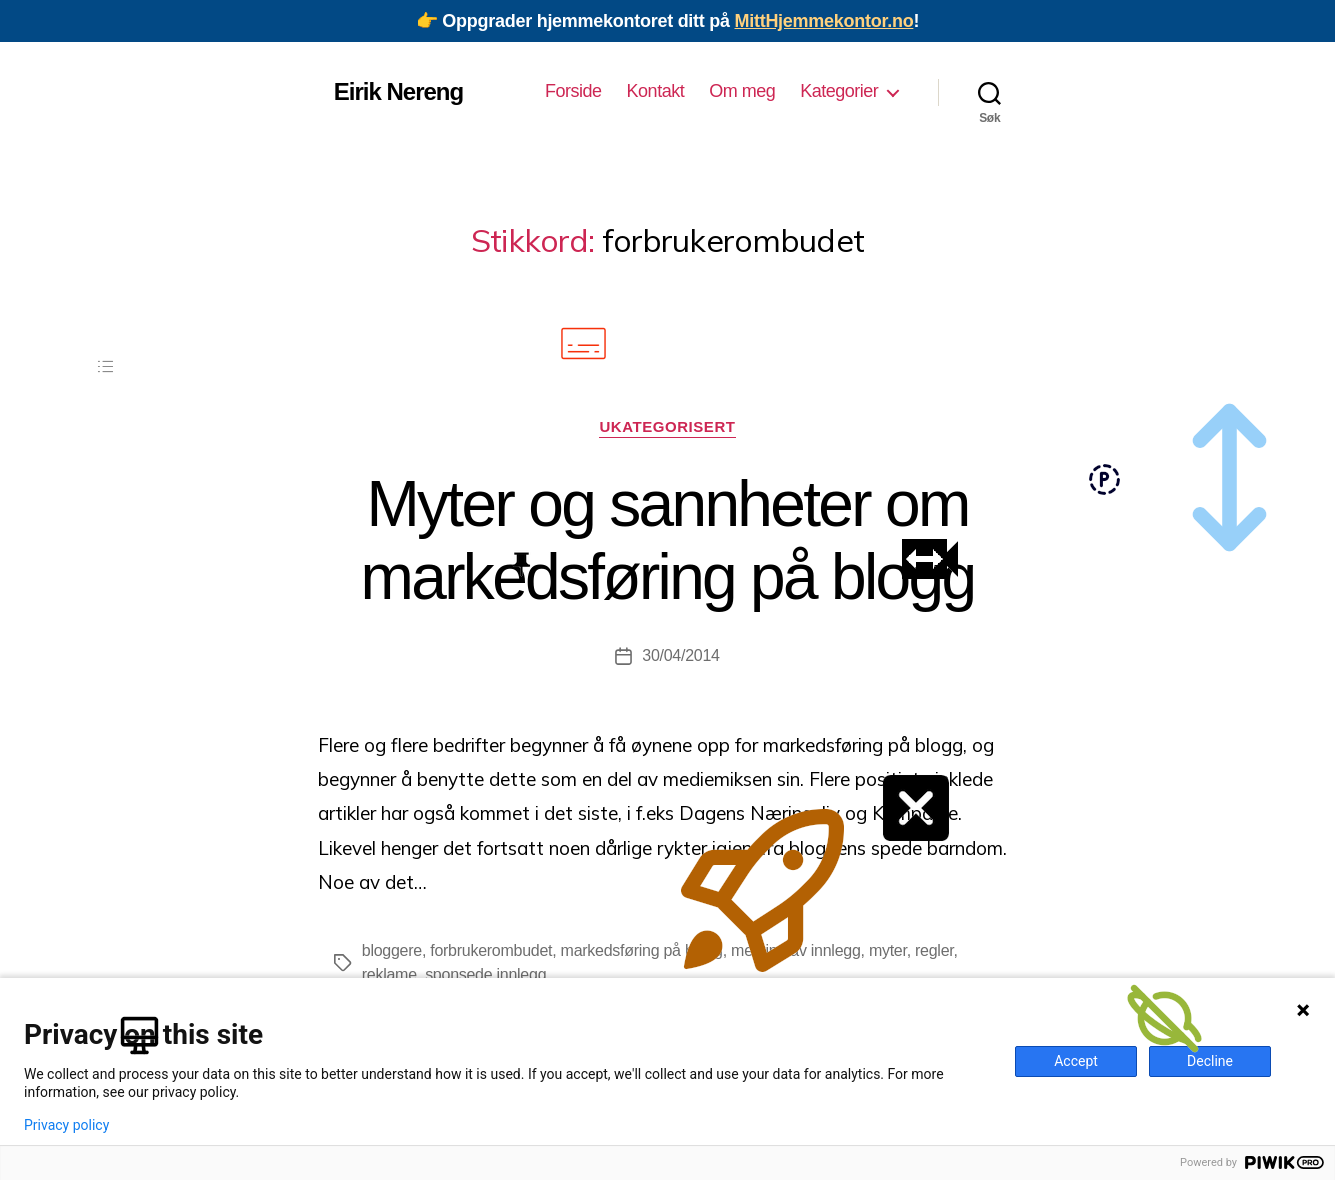 Image resolution: width=1335 pixels, height=1180 pixels. What do you see at coordinates (139, 1035) in the screenshot?
I see `view on desktop display` at bounding box center [139, 1035].